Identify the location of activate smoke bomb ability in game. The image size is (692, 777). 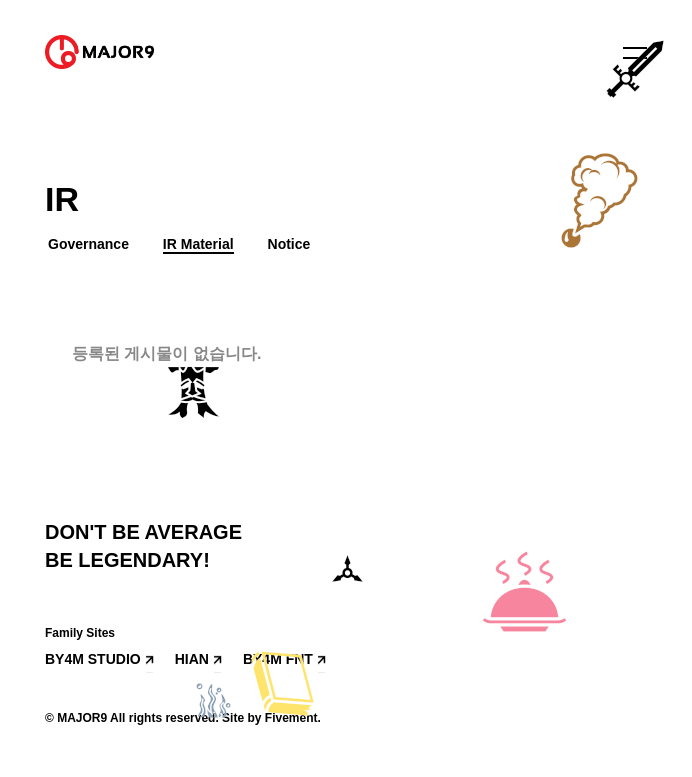
(599, 200).